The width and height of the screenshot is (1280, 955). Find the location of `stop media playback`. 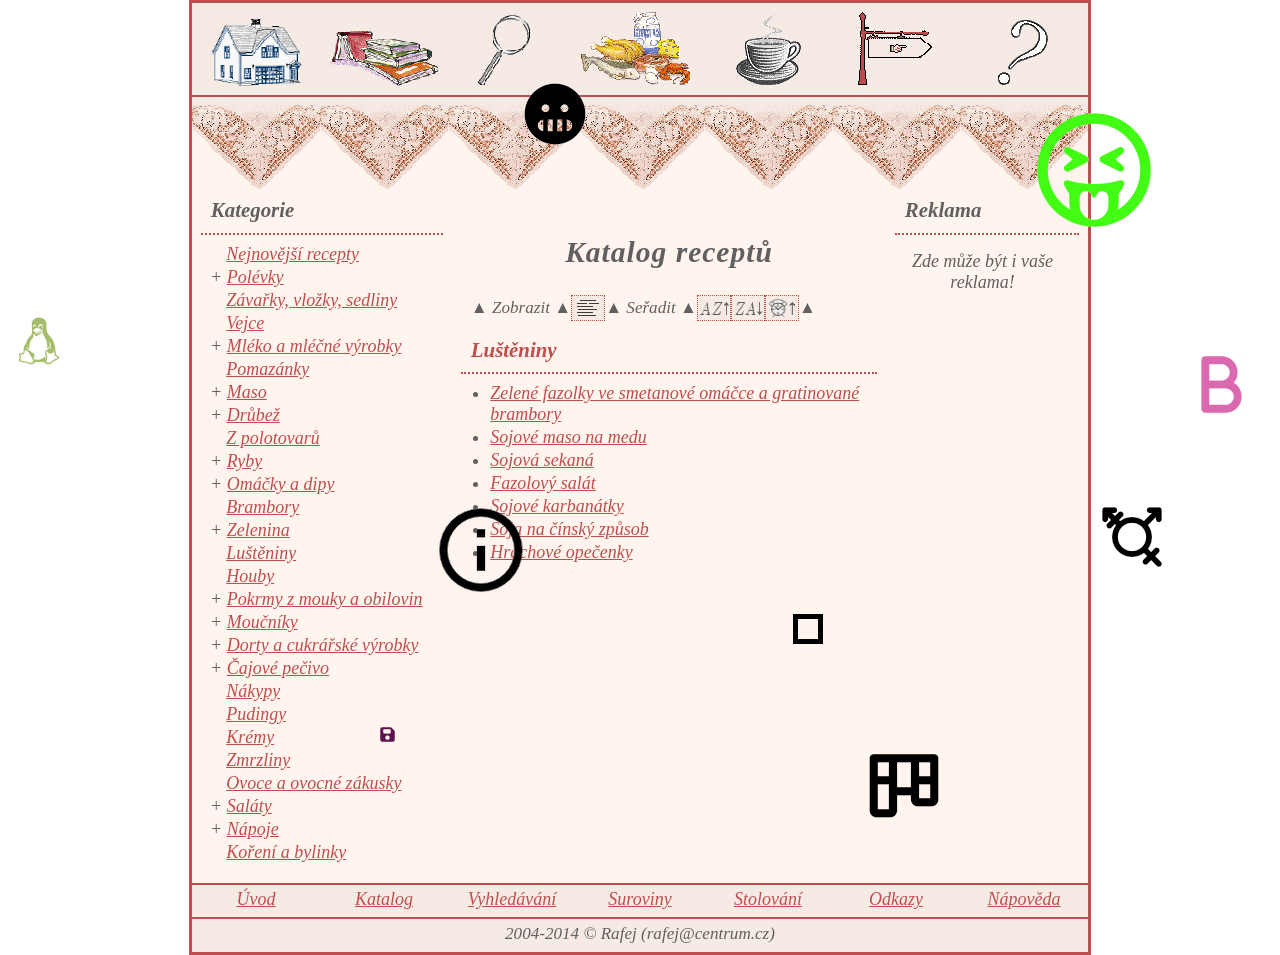

stop media playback is located at coordinates (808, 629).